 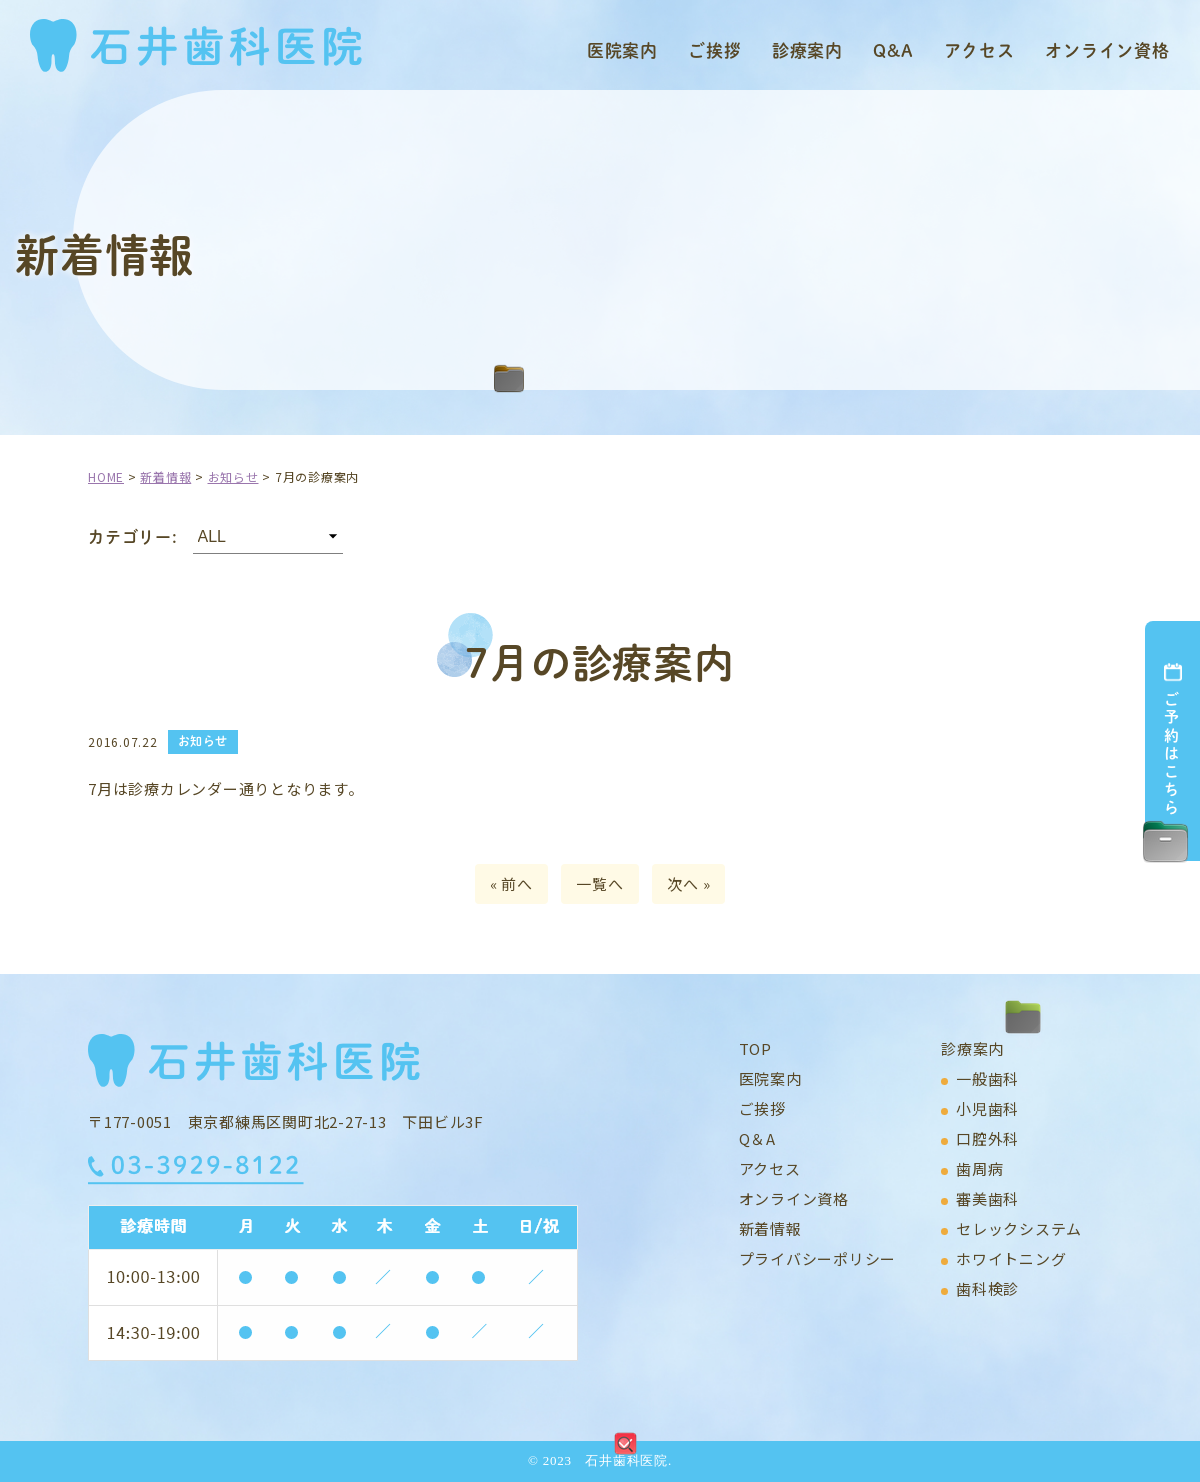 What do you see at coordinates (509, 378) in the screenshot?
I see `open a folder to view its contents` at bounding box center [509, 378].